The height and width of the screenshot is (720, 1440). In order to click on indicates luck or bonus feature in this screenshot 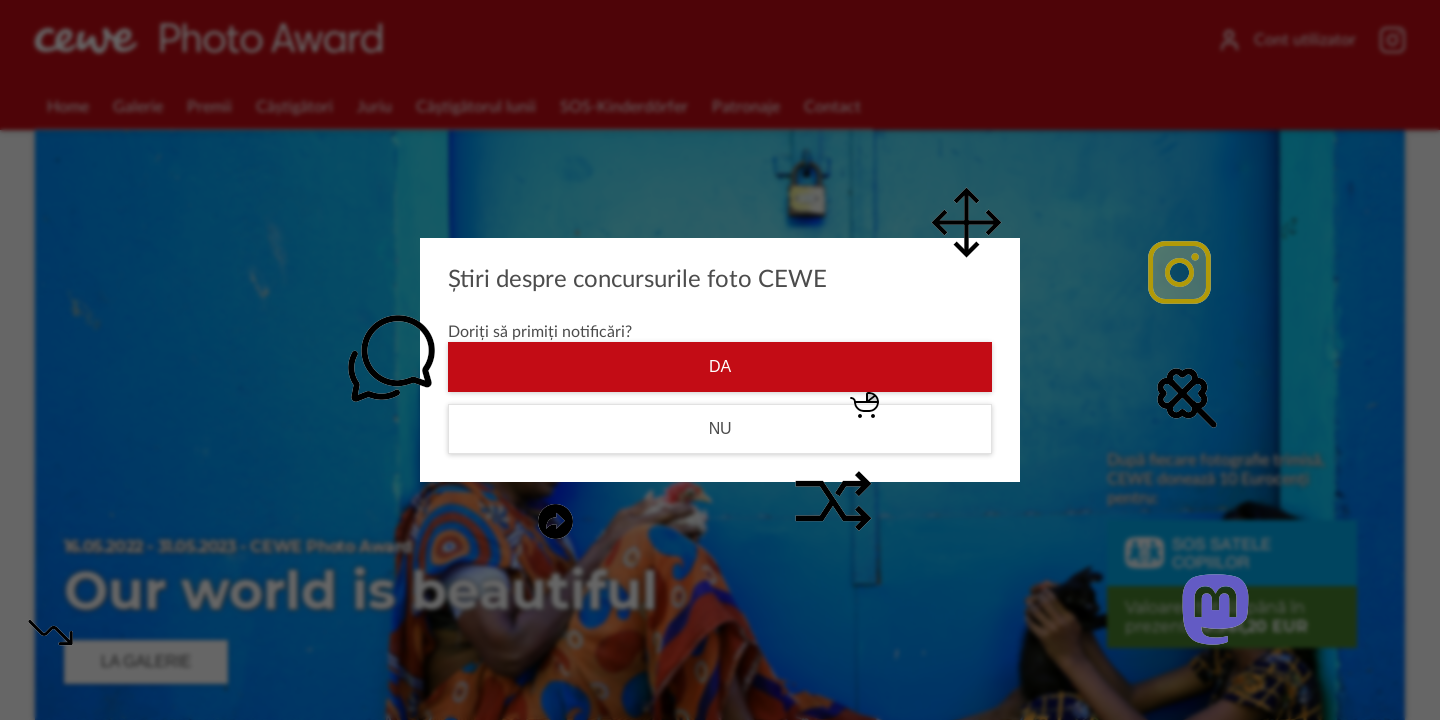, I will do `click(1185, 396)`.